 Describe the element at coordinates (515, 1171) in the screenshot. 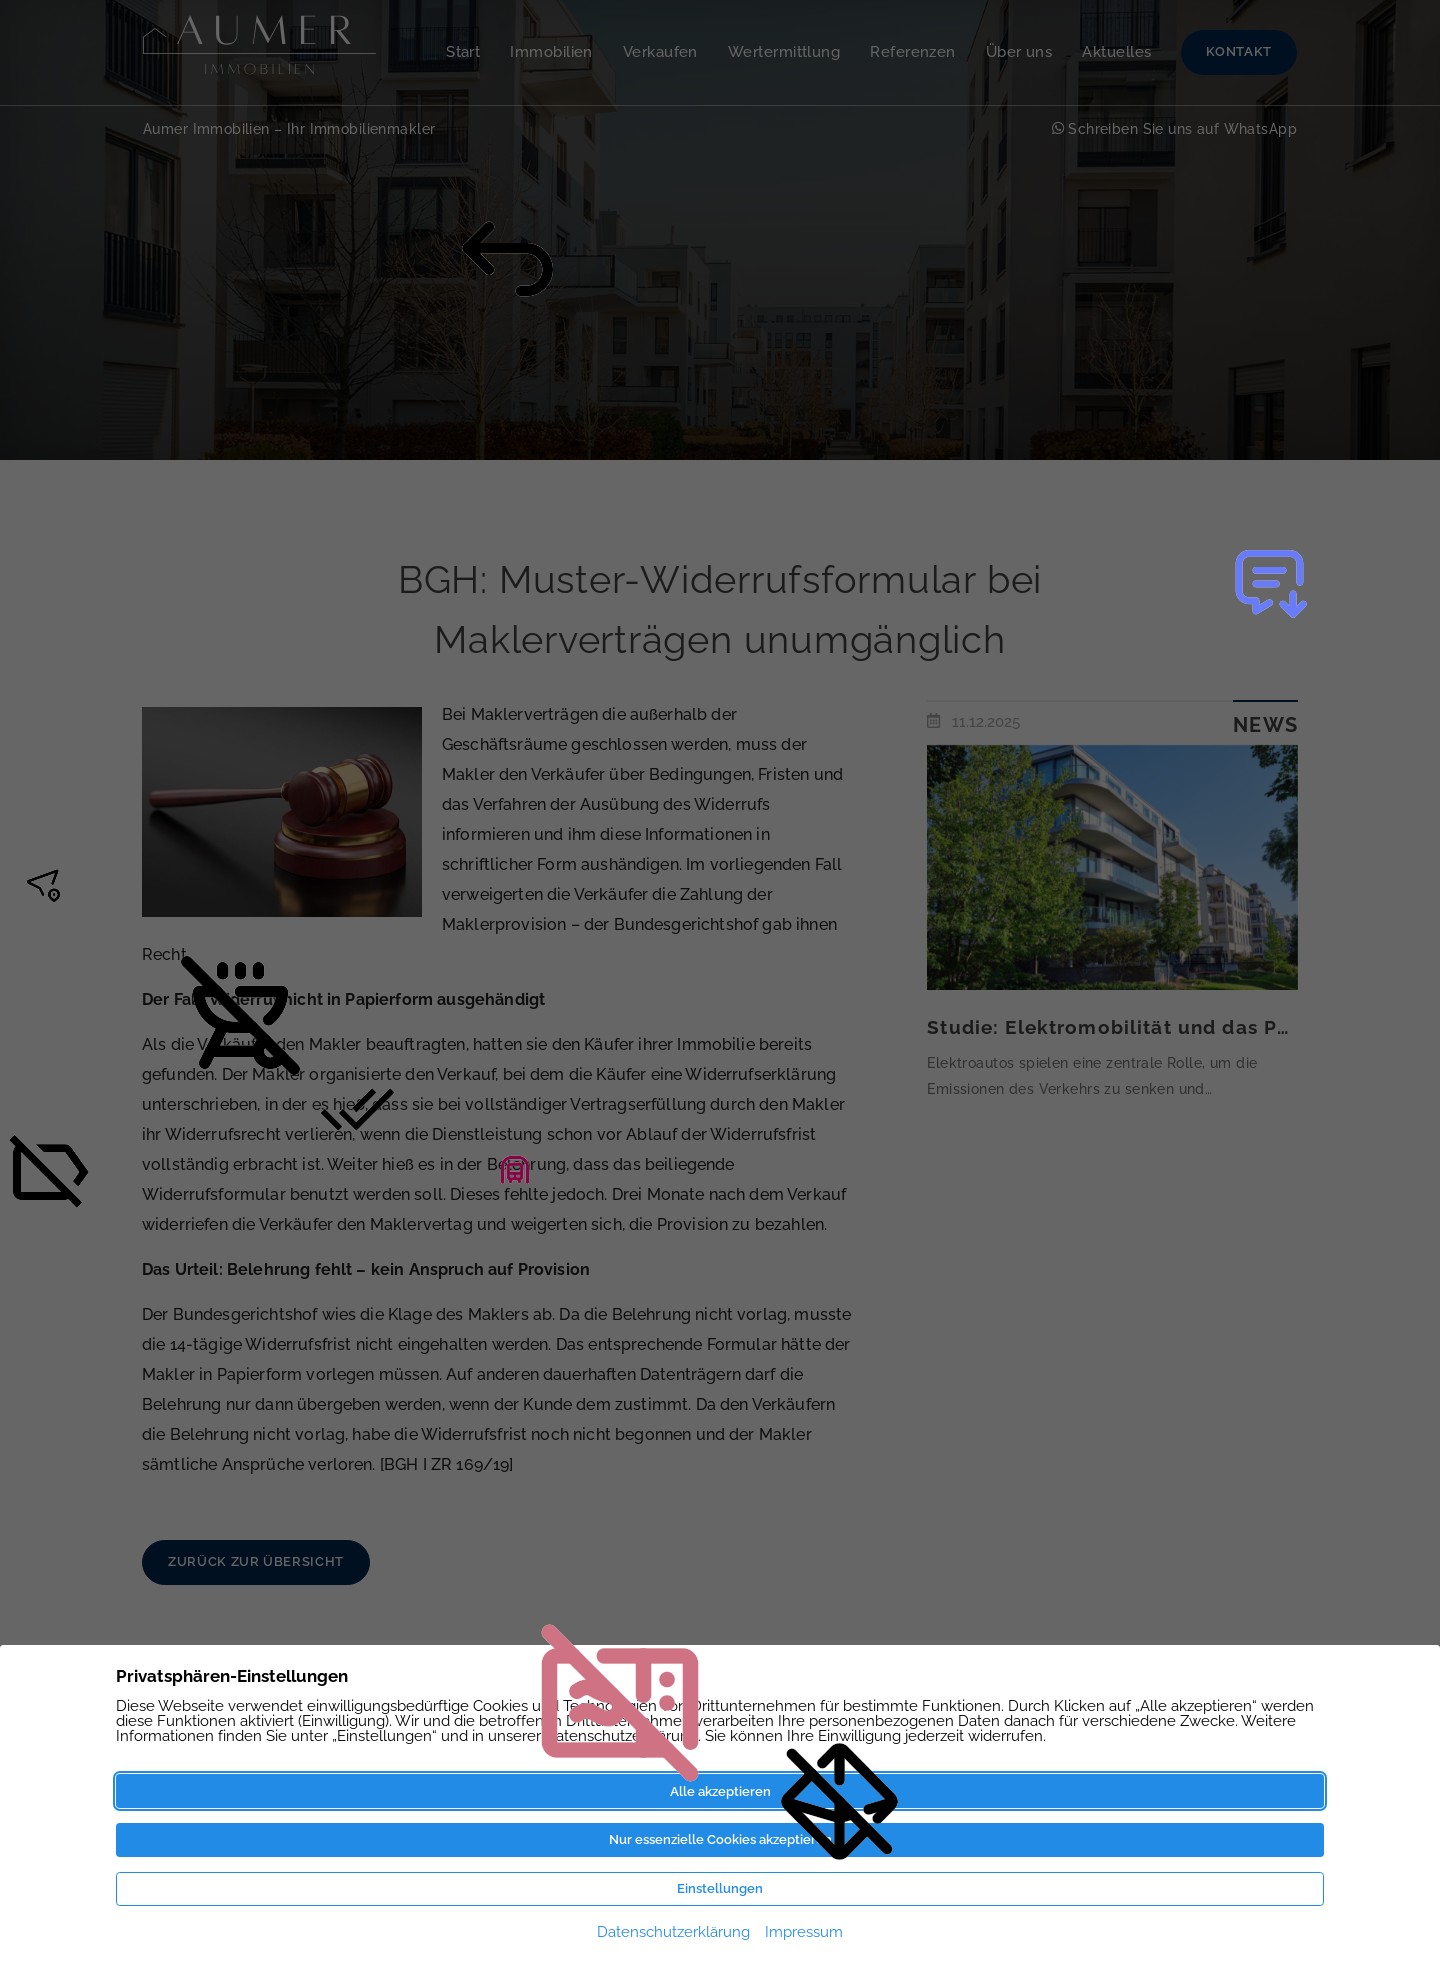

I see `view subway or metro transit options` at that location.